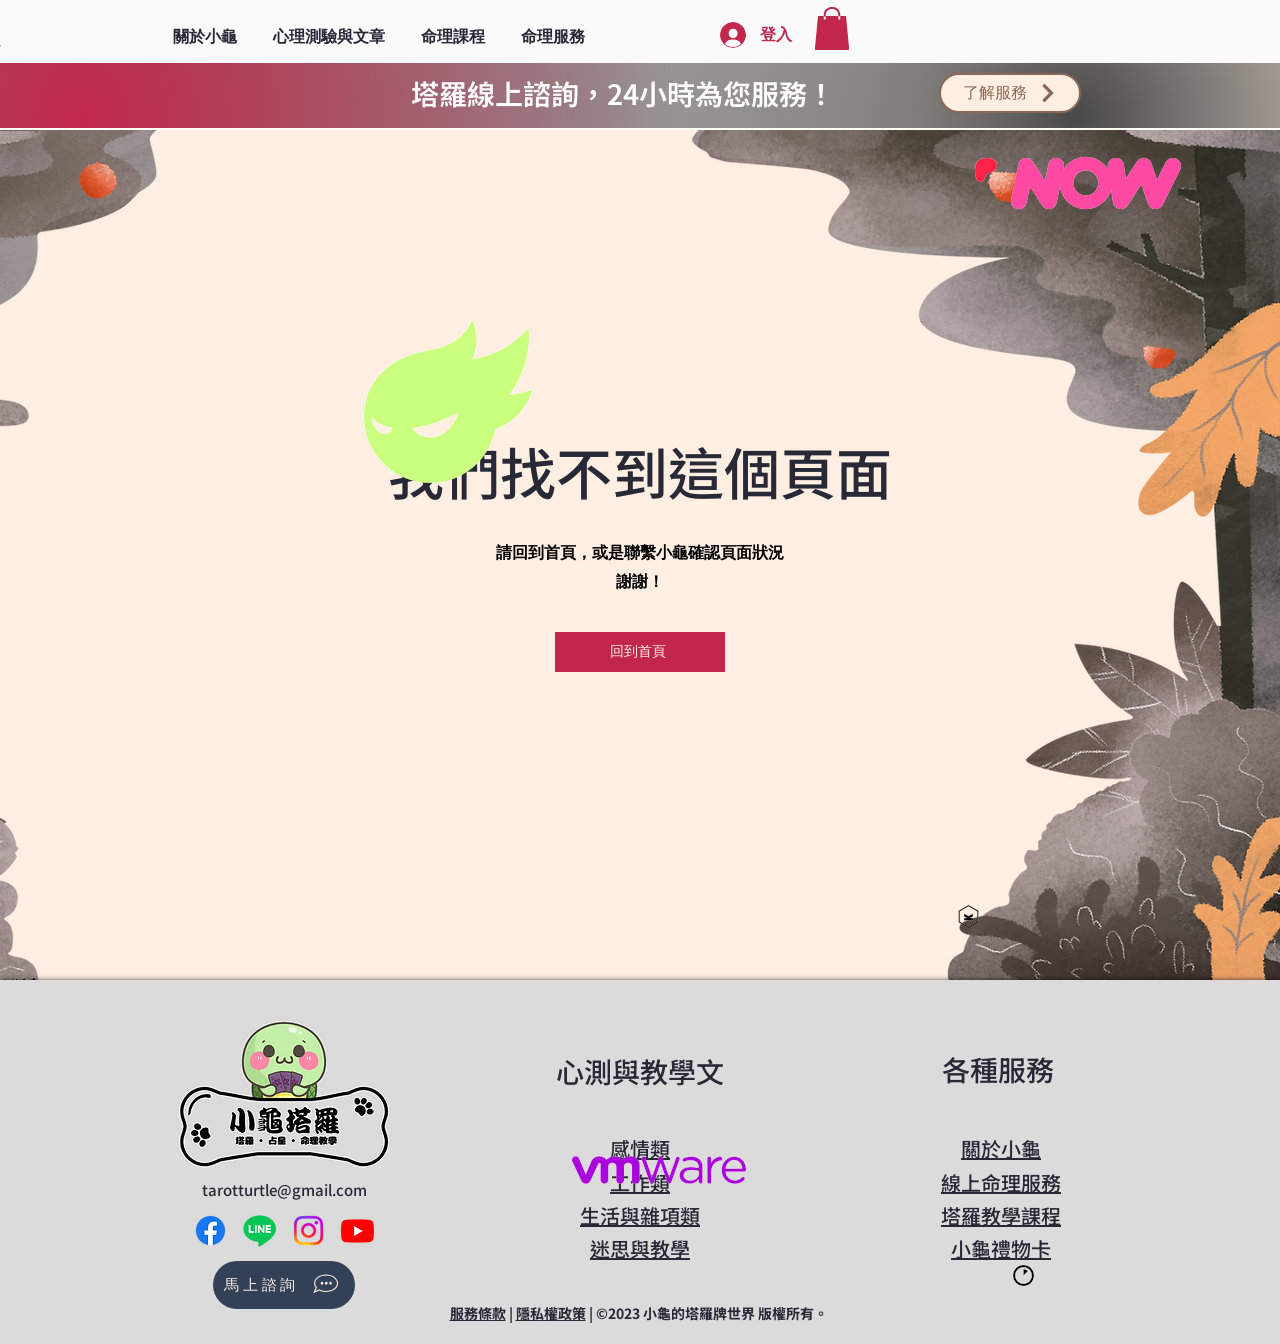 This screenshot has width=1280, height=1344. Describe the element at coordinates (1096, 183) in the screenshot. I see `open the NOW streaming app` at that location.